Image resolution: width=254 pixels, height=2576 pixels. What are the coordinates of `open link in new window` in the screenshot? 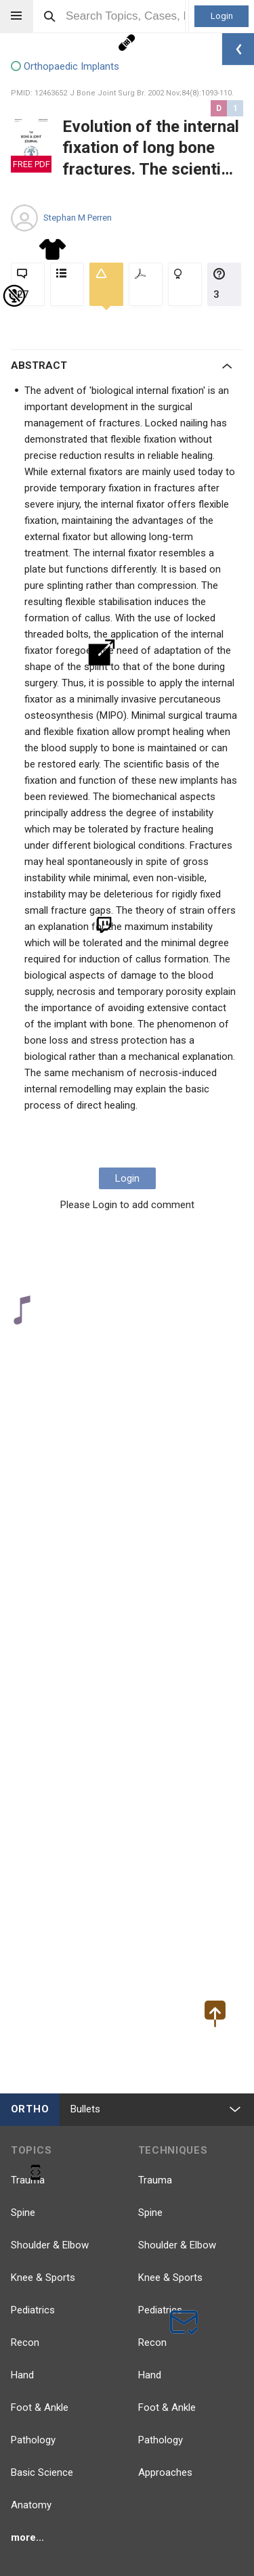 It's located at (102, 652).